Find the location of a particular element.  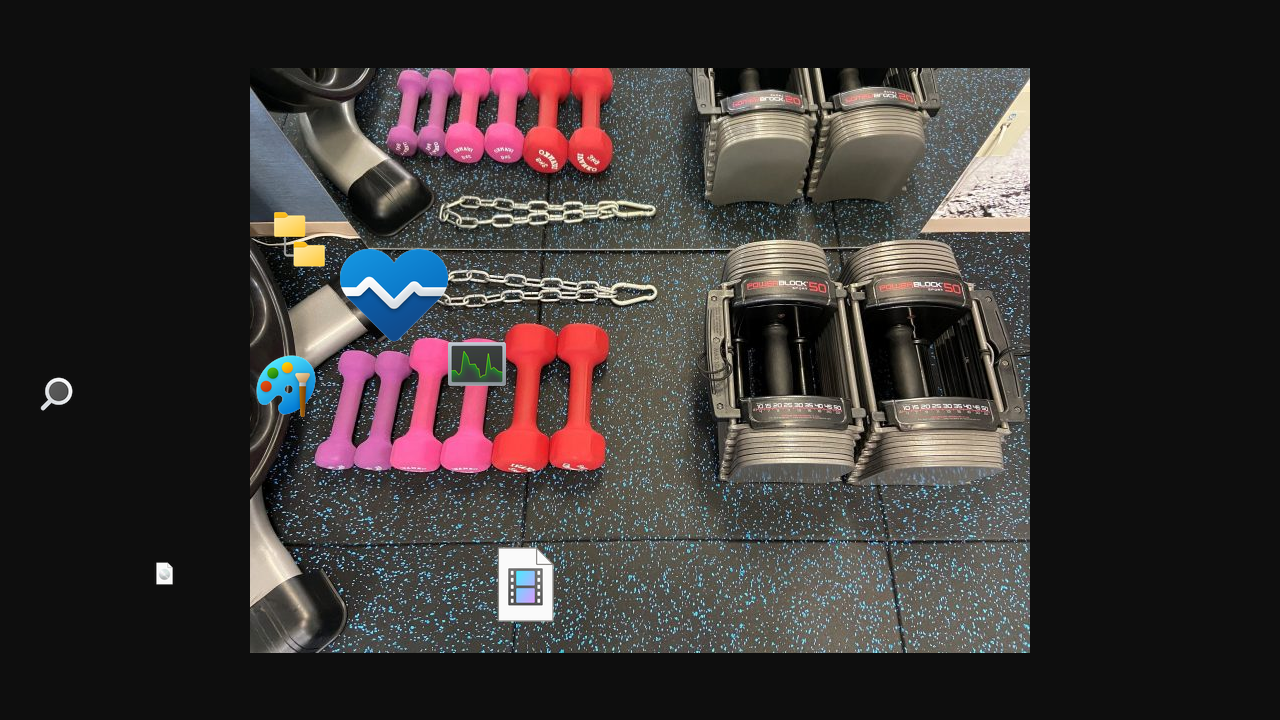

open task manager to view system performance is located at coordinates (477, 364).